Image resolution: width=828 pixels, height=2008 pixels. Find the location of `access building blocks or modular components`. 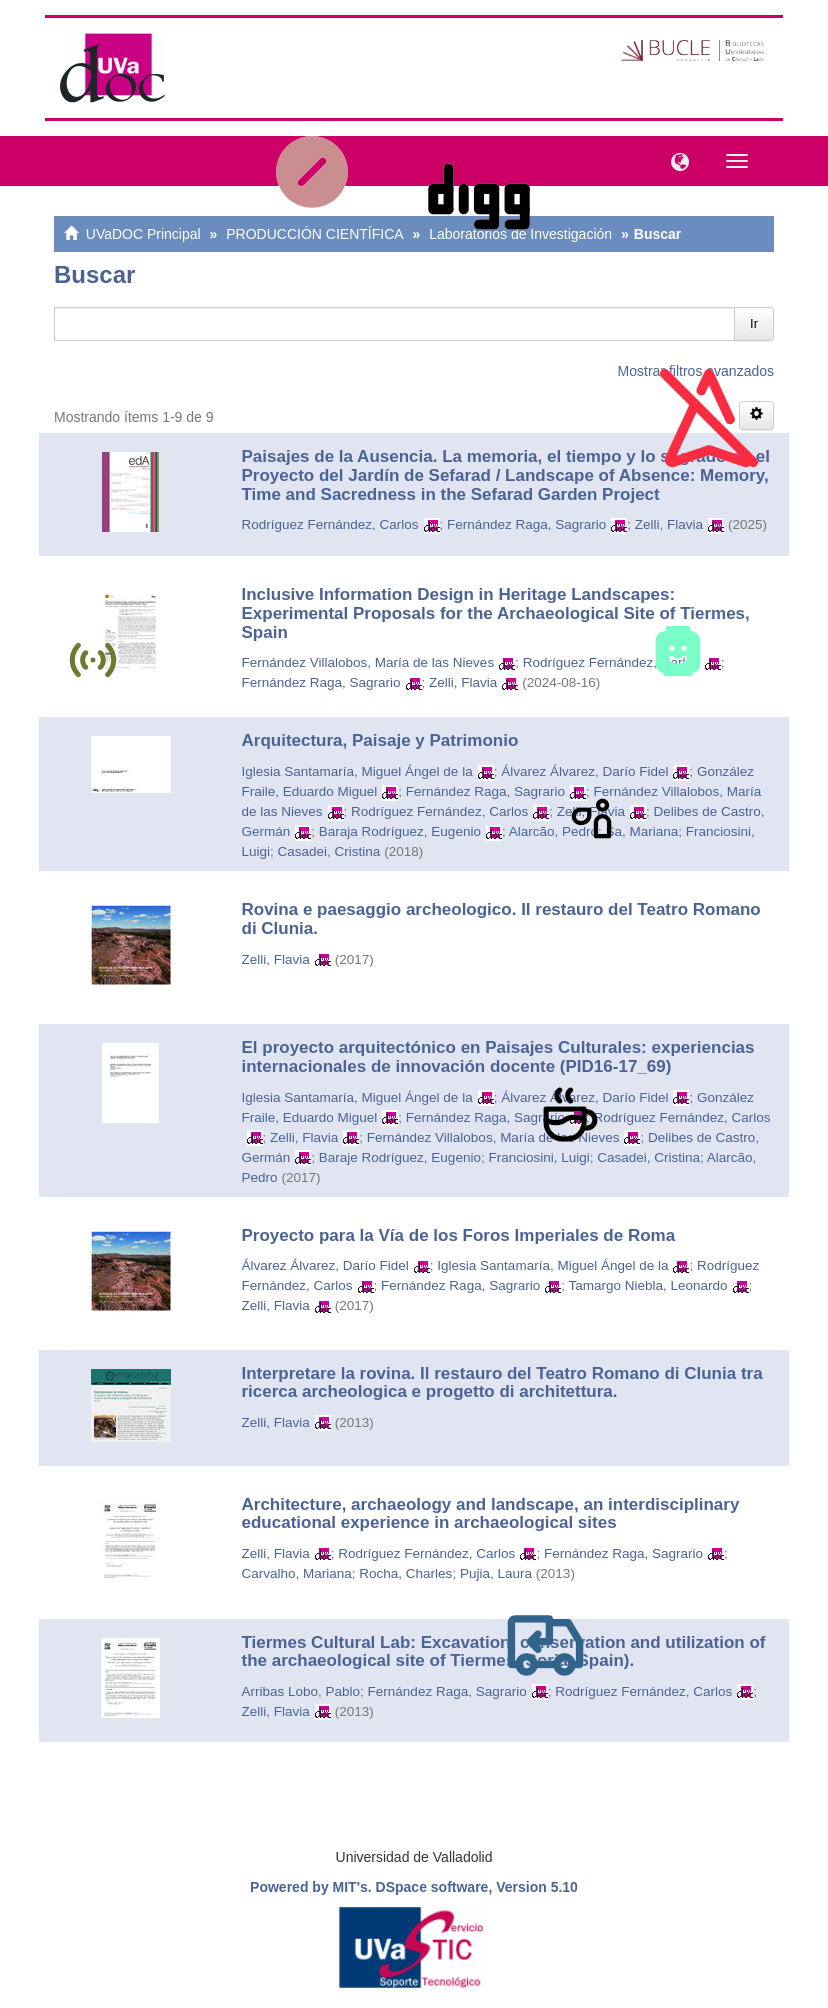

access building blocks or modular components is located at coordinates (678, 651).